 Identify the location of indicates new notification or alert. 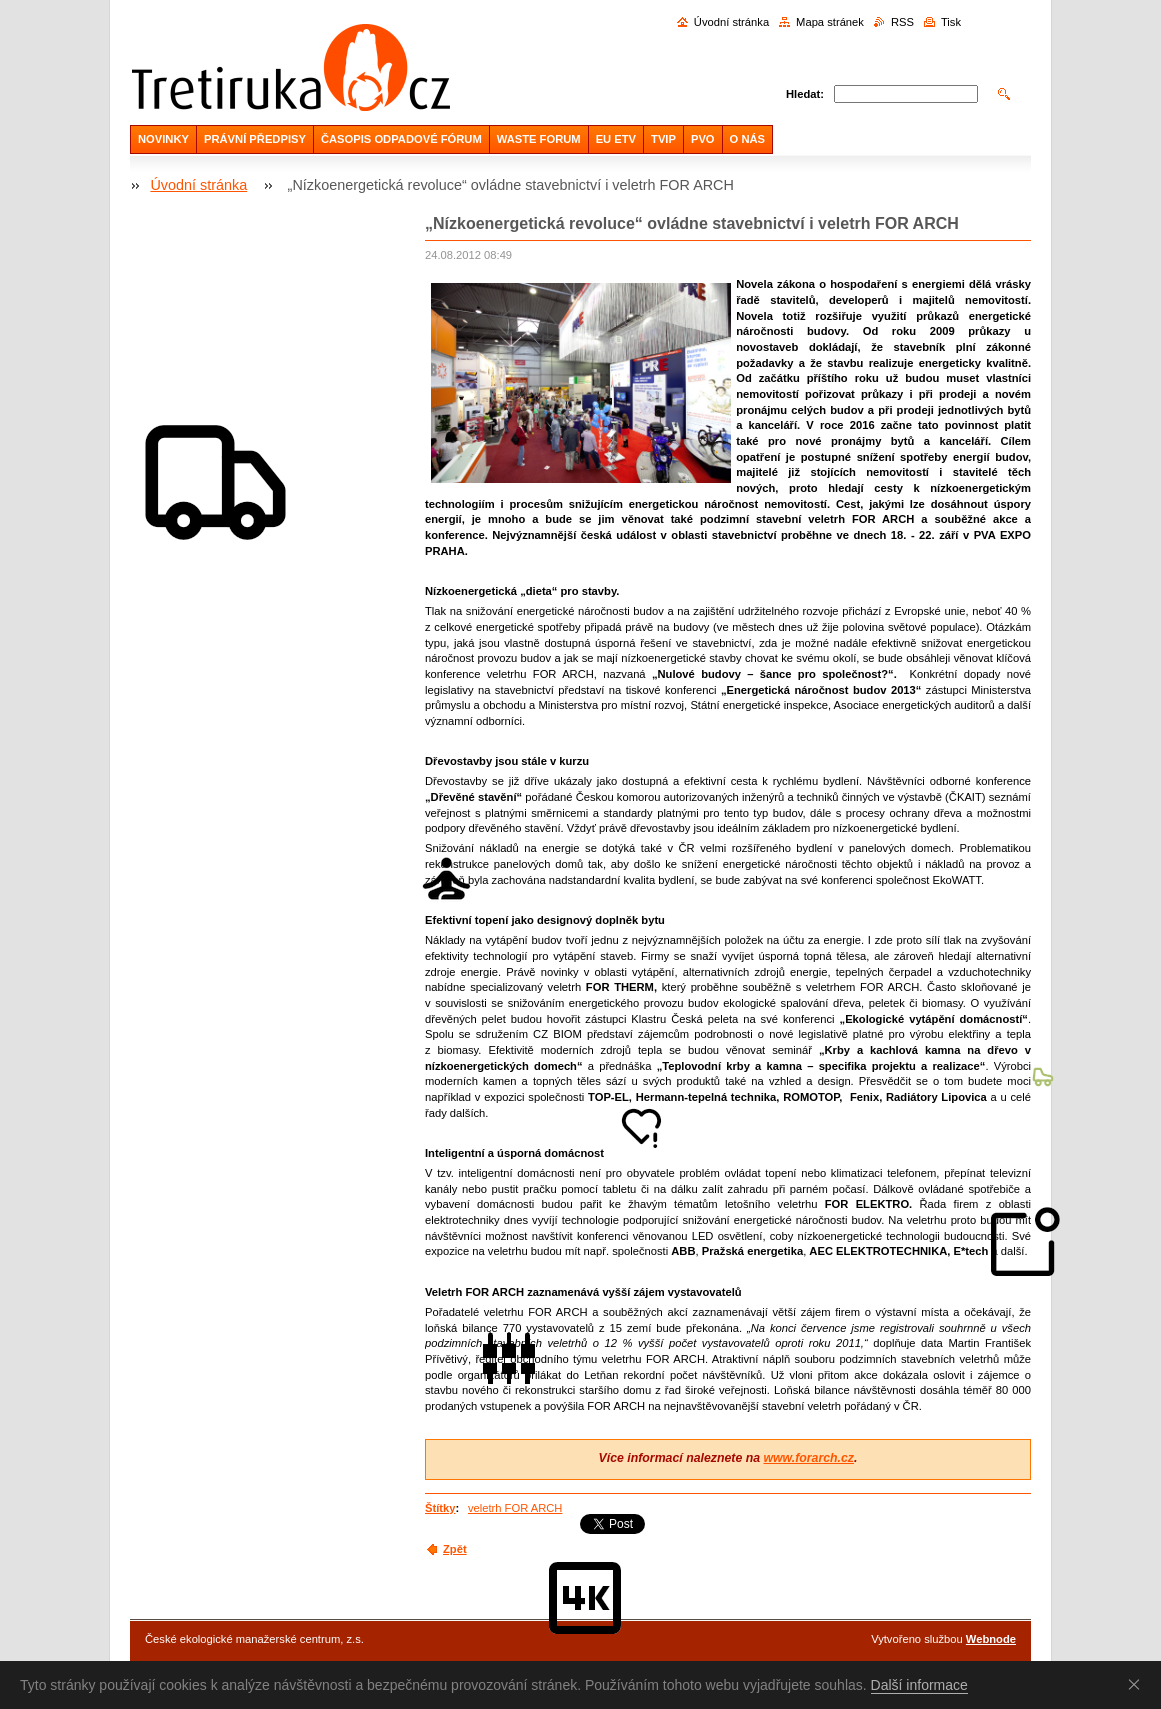
(1024, 1243).